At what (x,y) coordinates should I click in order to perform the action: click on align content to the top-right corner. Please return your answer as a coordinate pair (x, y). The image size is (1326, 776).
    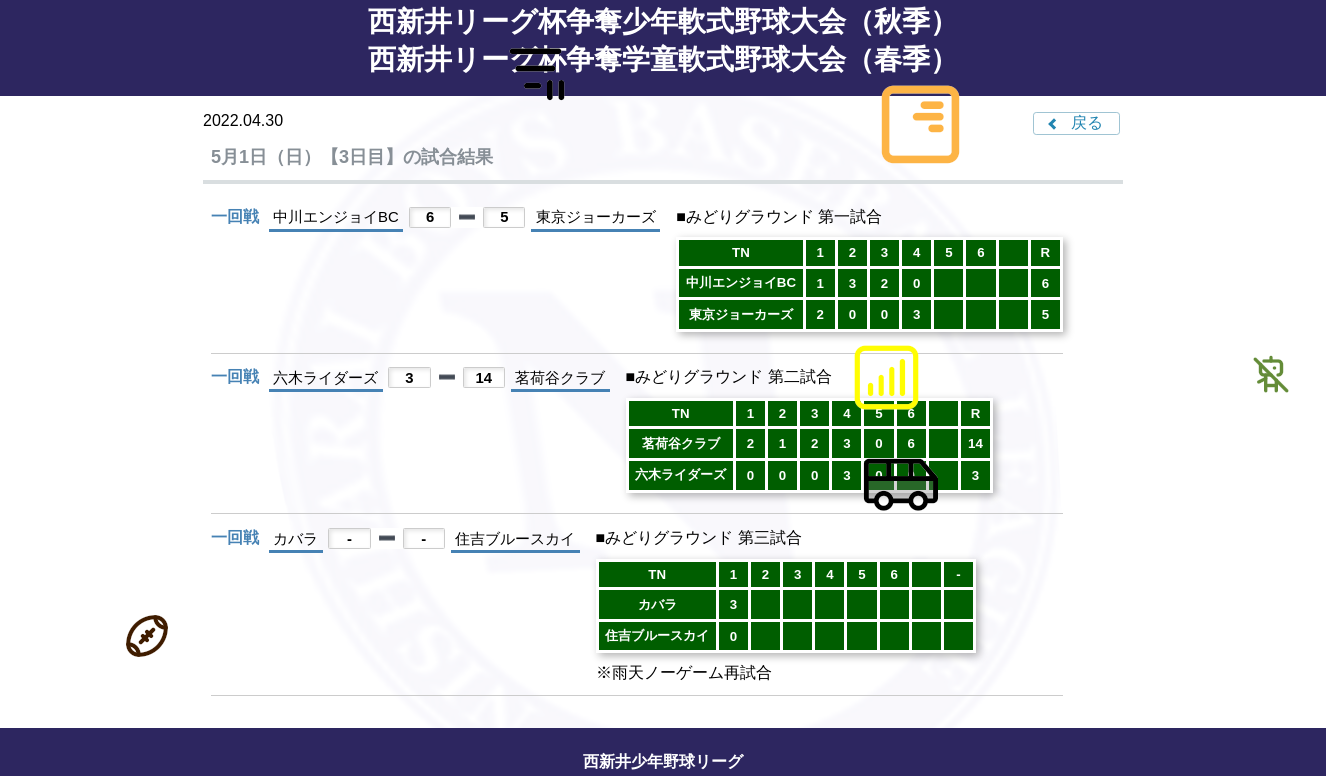
    Looking at the image, I should click on (920, 124).